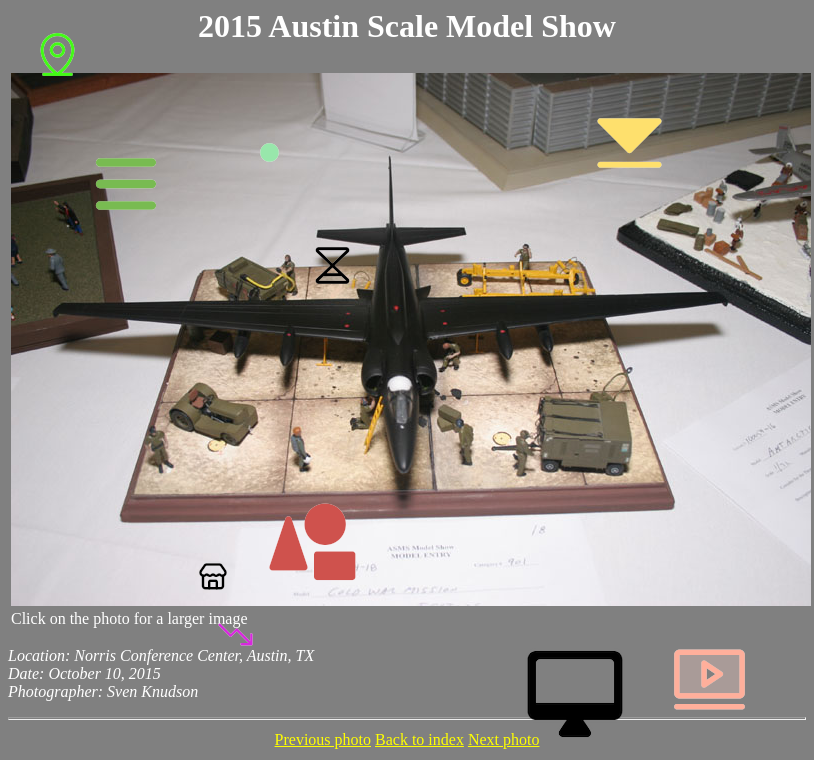 The height and width of the screenshot is (760, 814). What do you see at coordinates (629, 141) in the screenshot?
I see `scroll to bottom of page or content` at bounding box center [629, 141].